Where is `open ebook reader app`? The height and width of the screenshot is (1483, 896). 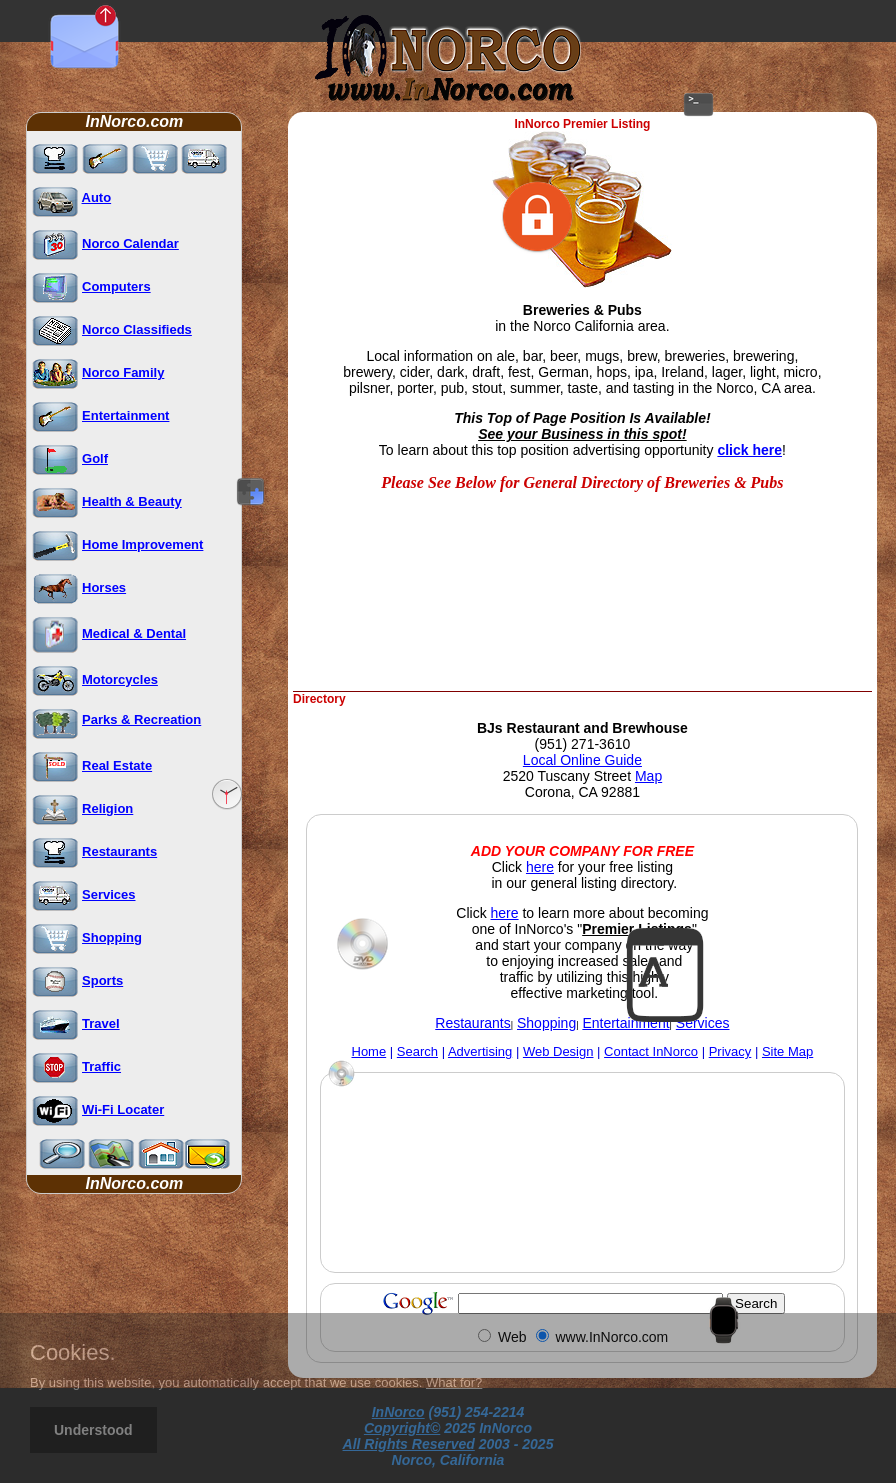
open ebook reader app is located at coordinates (668, 975).